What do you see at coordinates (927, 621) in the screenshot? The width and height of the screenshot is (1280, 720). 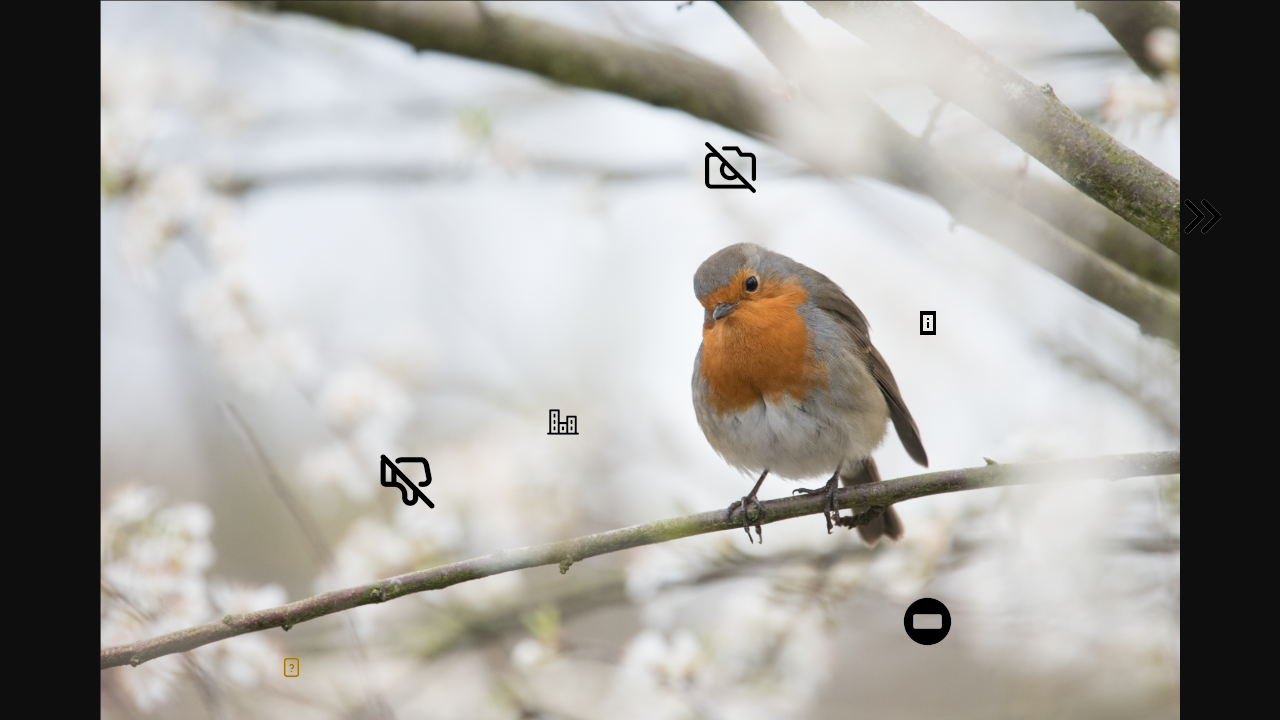 I see `indicates an error or blocked state` at bounding box center [927, 621].